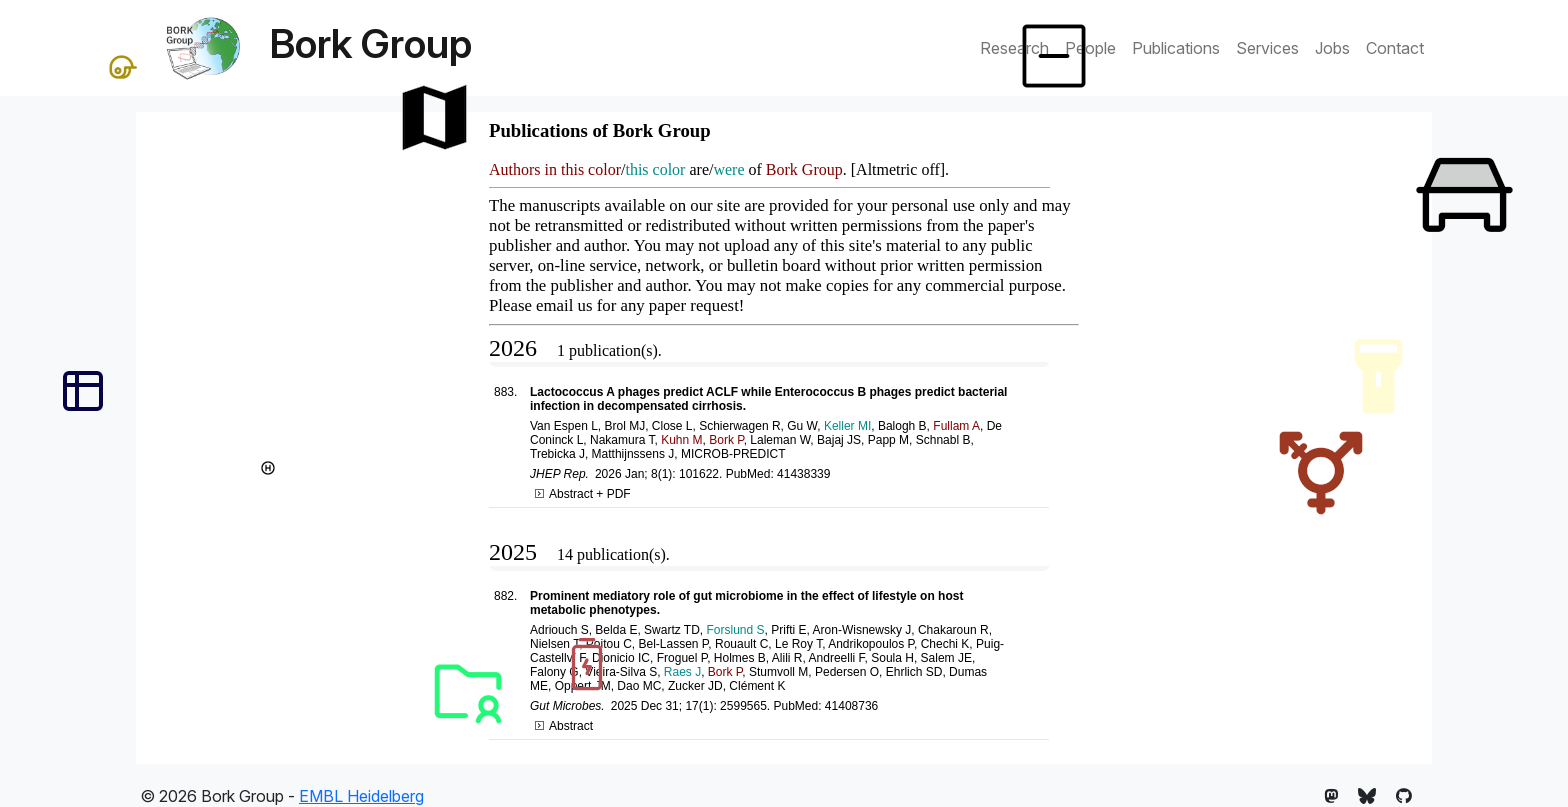 The image size is (1568, 807). I want to click on access baseball or sports-related content, so click(122, 67).